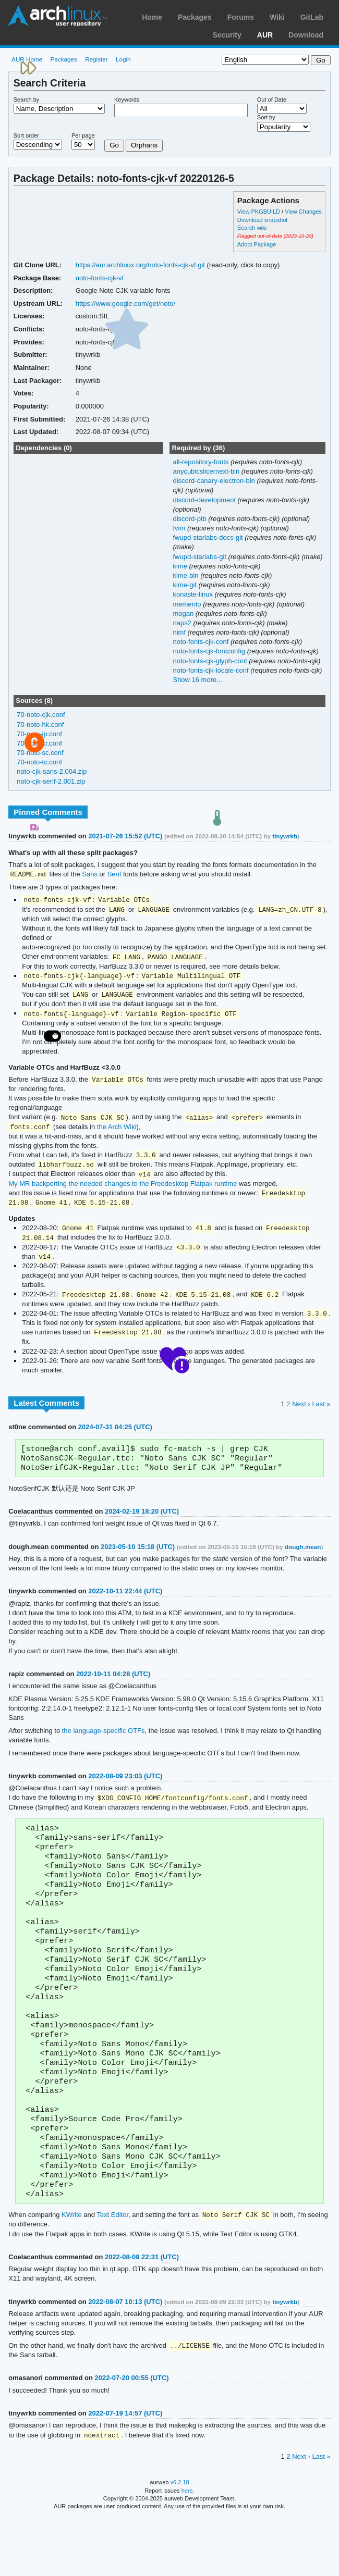 Image resolution: width=339 pixels, height=2576 pixels. Describe the element at coordinates (127, 331) in the screenshot. I see `mark item as favorite` at that location.